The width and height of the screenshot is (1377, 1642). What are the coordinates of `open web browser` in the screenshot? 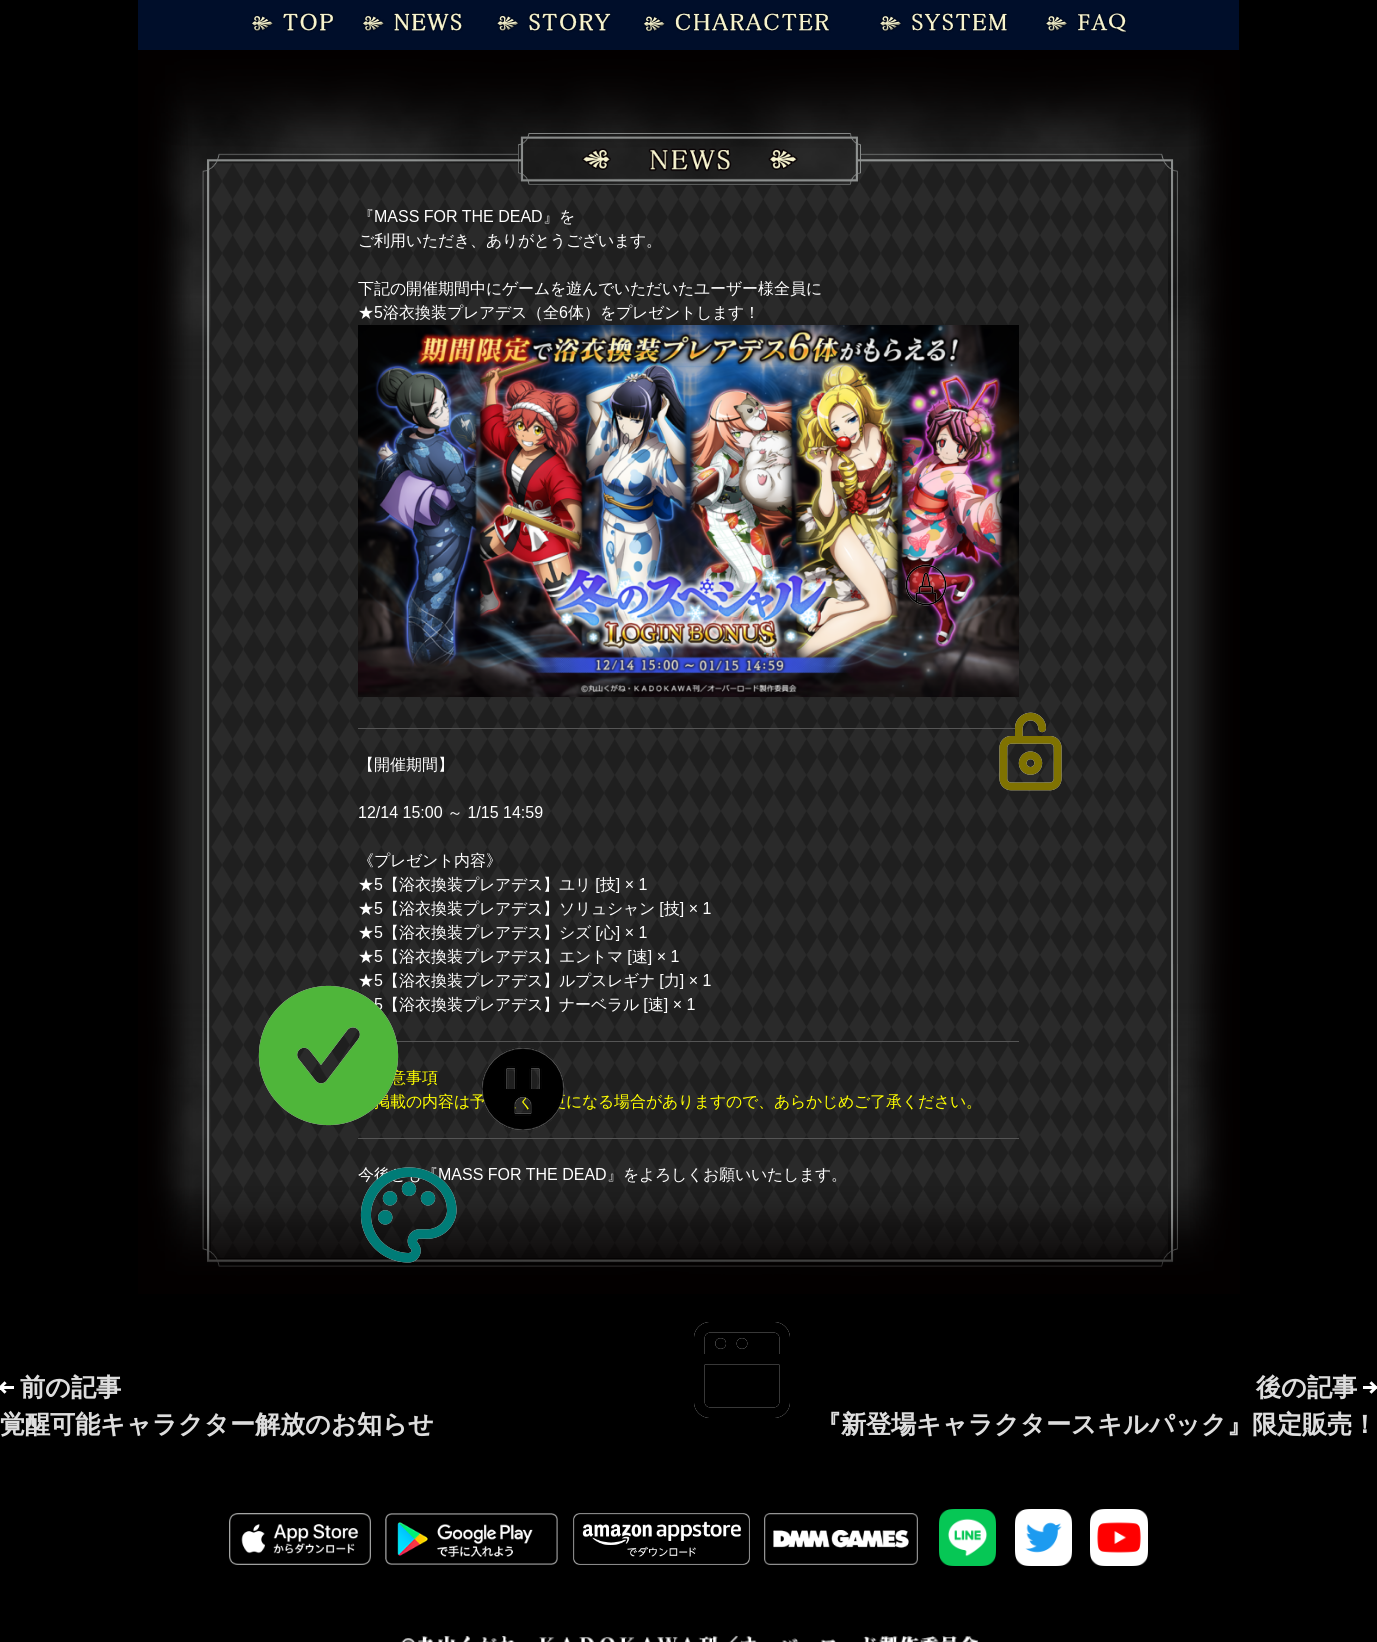 It's located at (742, 1370).